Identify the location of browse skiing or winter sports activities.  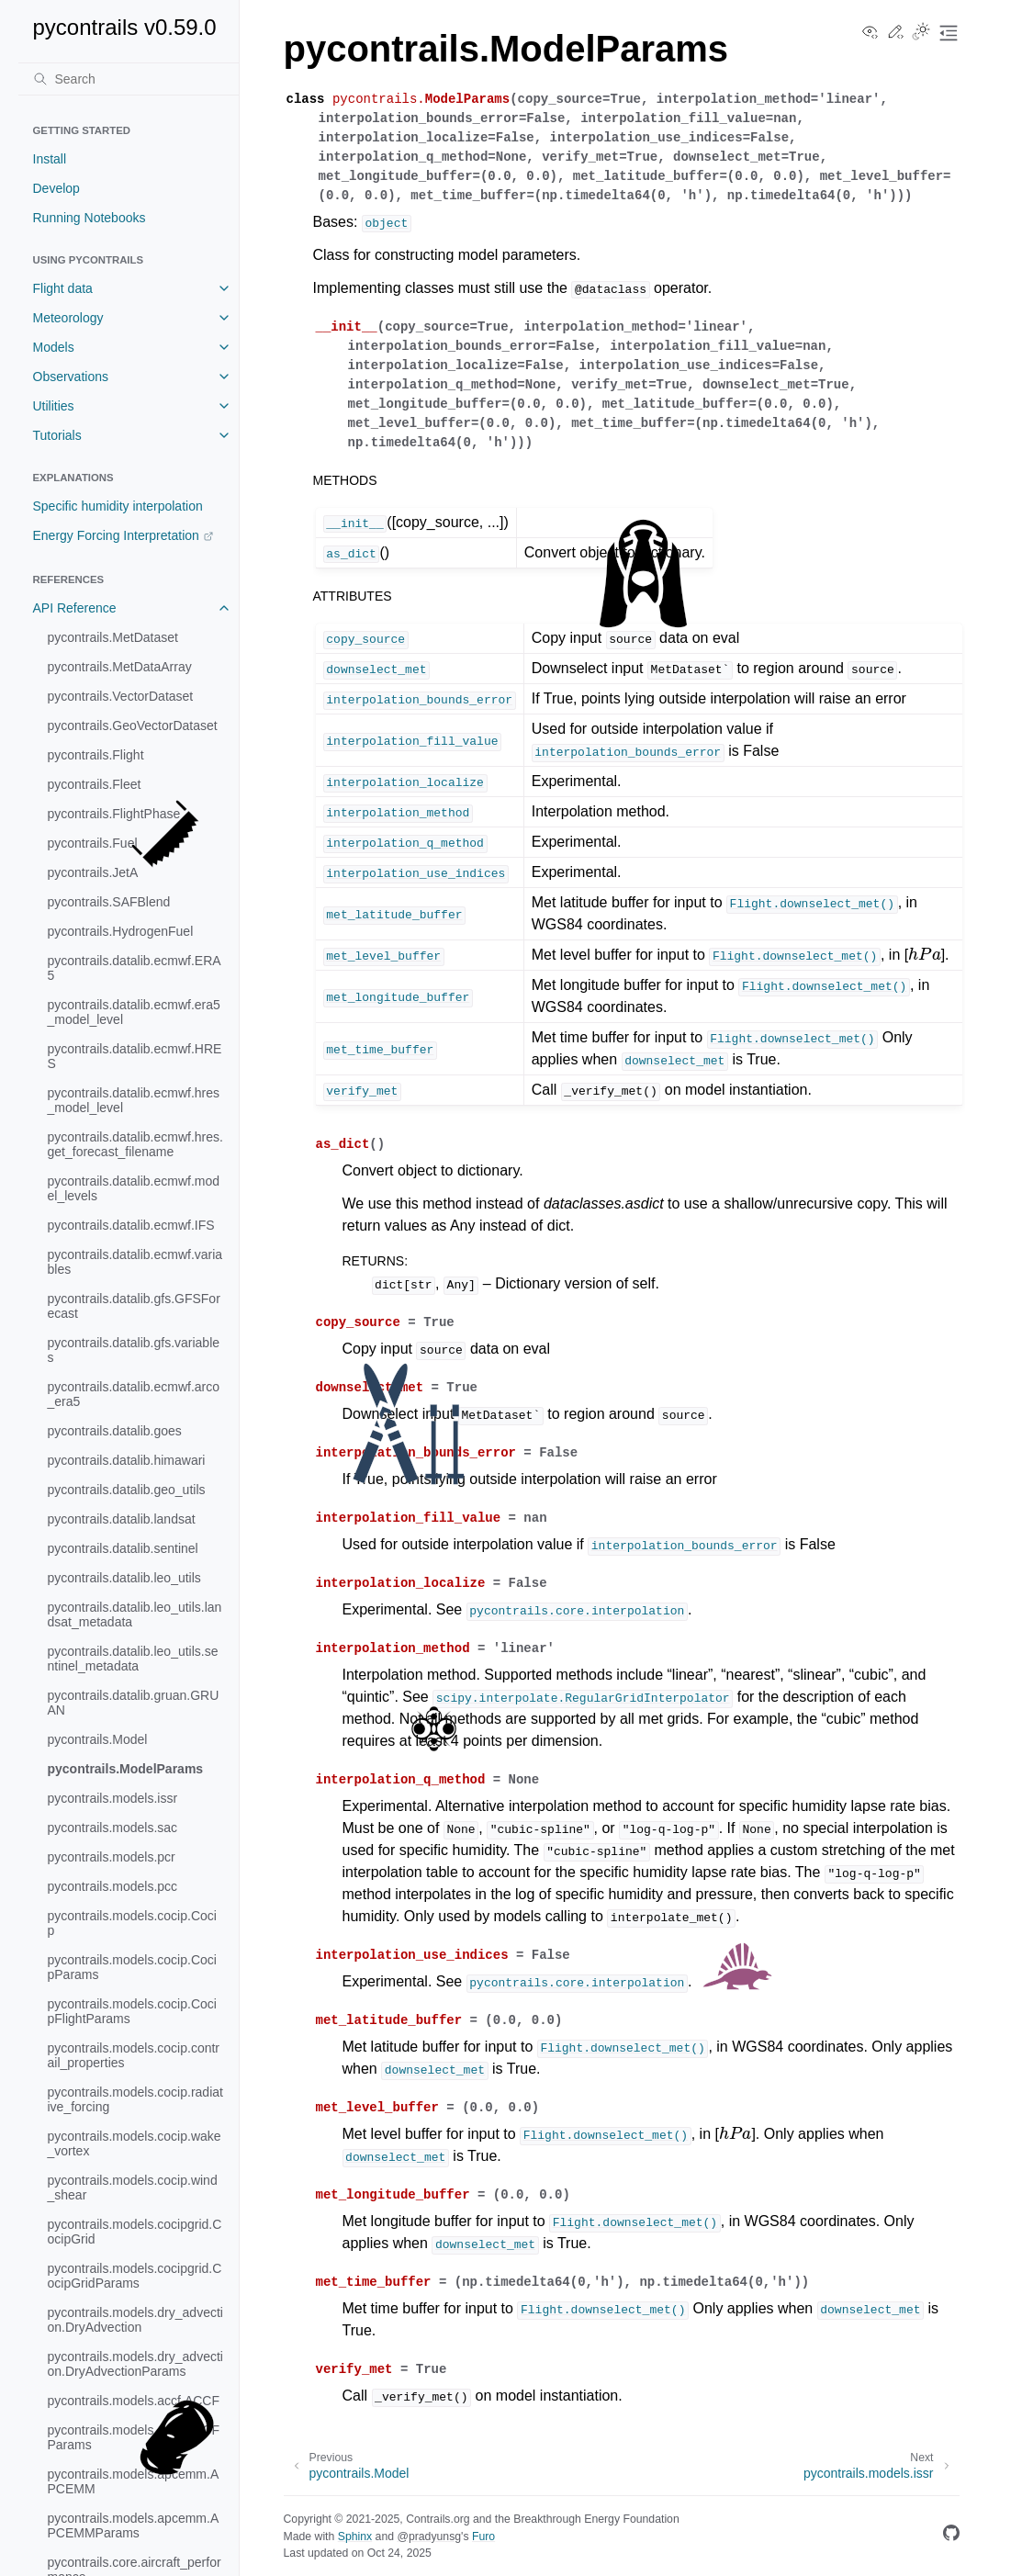
(405, 1423).